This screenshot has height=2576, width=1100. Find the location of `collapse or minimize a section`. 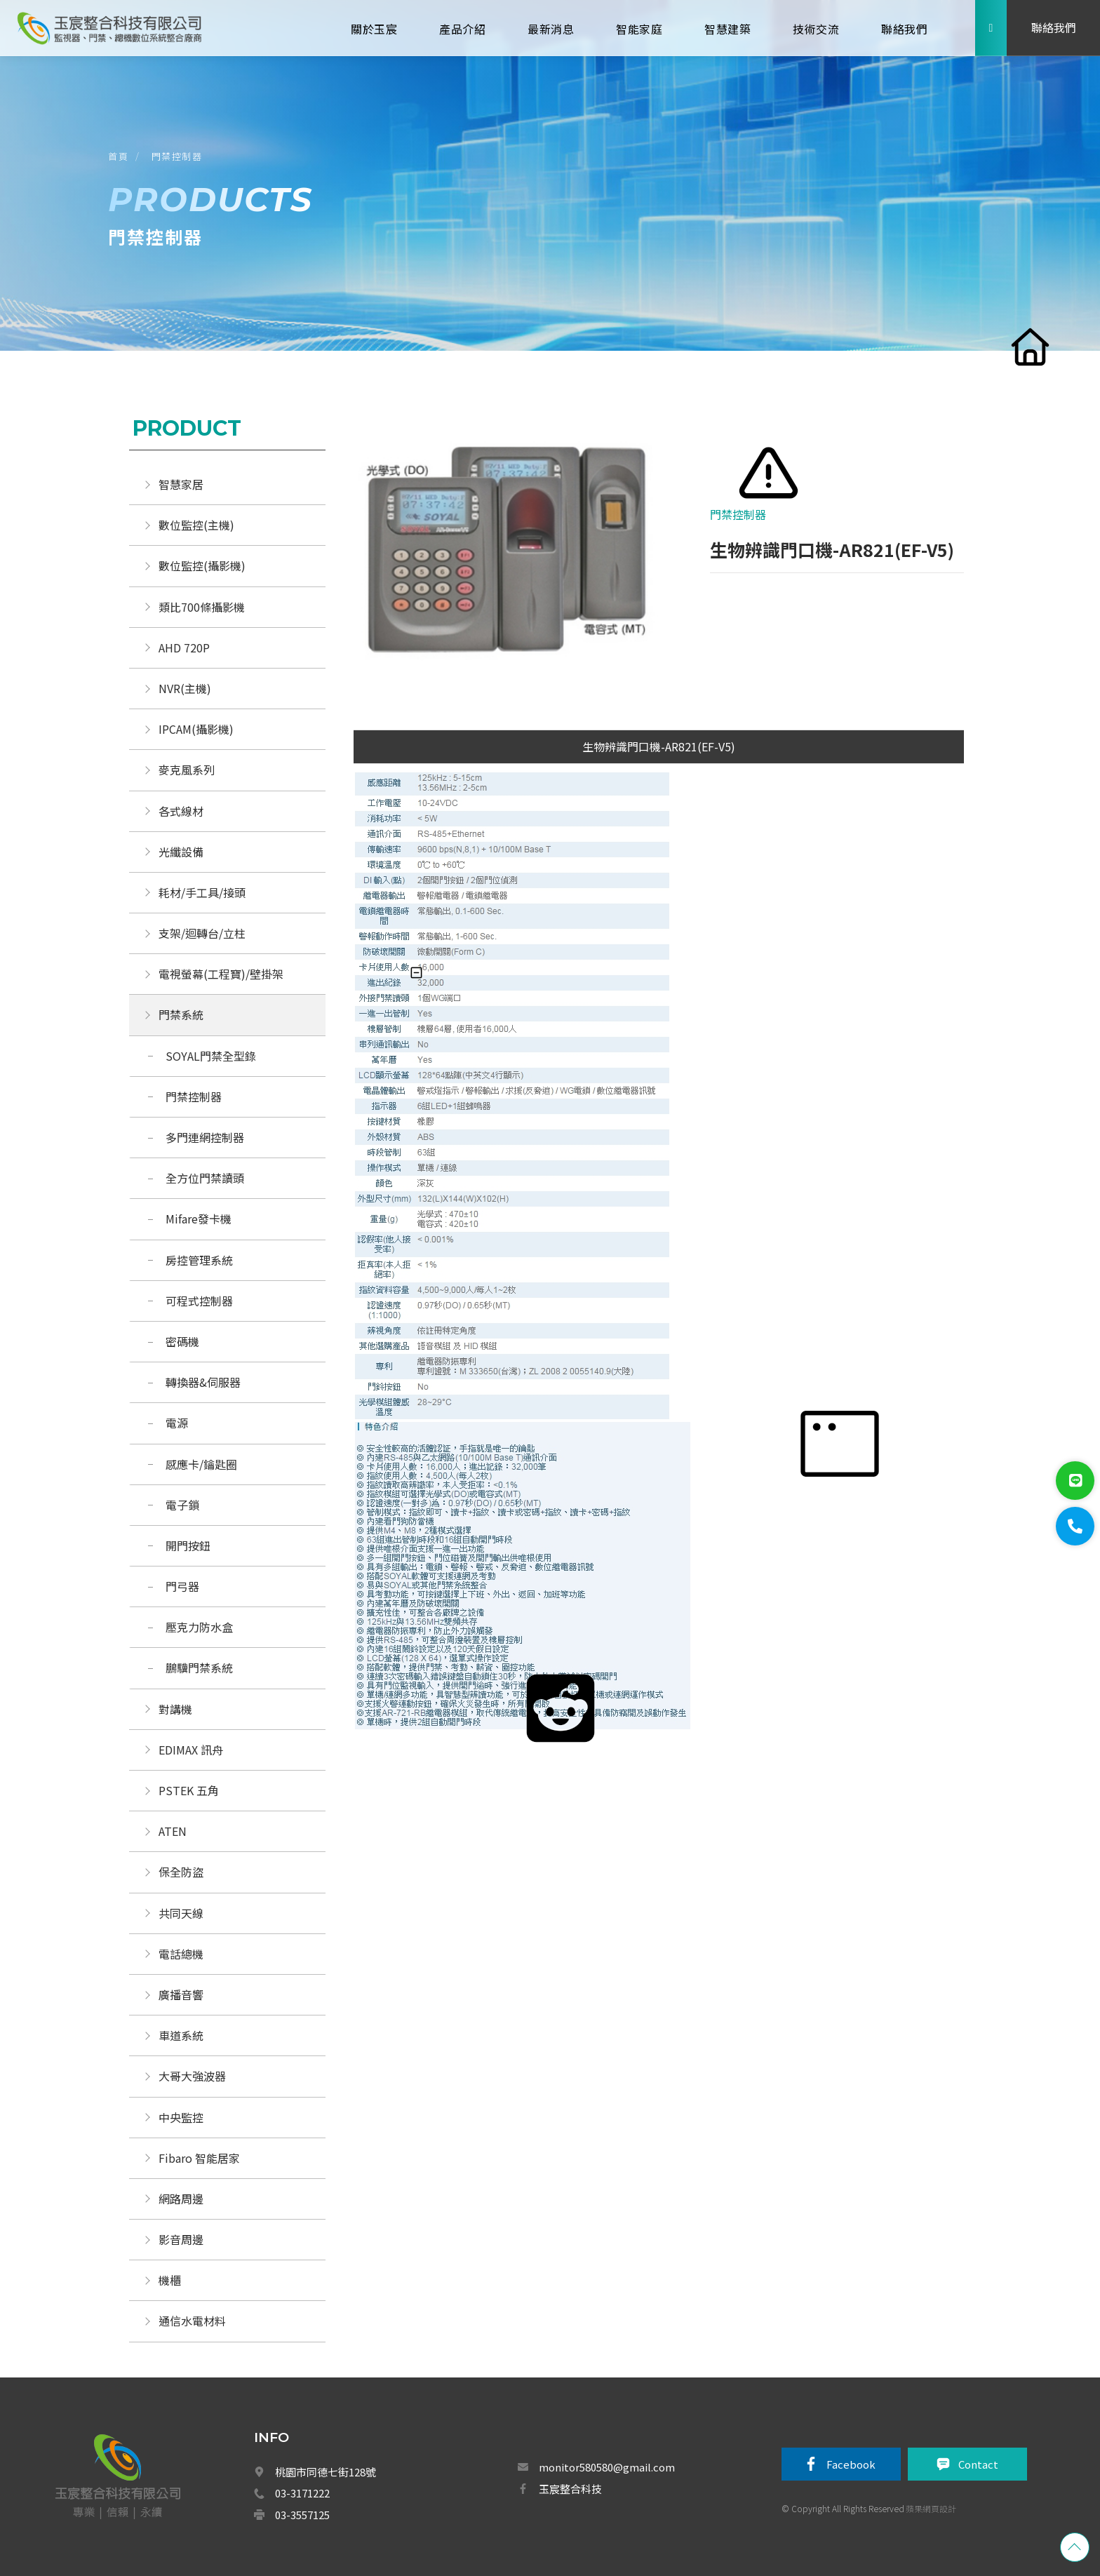

collapse or minimize a section is located at coordinates (416, 972).